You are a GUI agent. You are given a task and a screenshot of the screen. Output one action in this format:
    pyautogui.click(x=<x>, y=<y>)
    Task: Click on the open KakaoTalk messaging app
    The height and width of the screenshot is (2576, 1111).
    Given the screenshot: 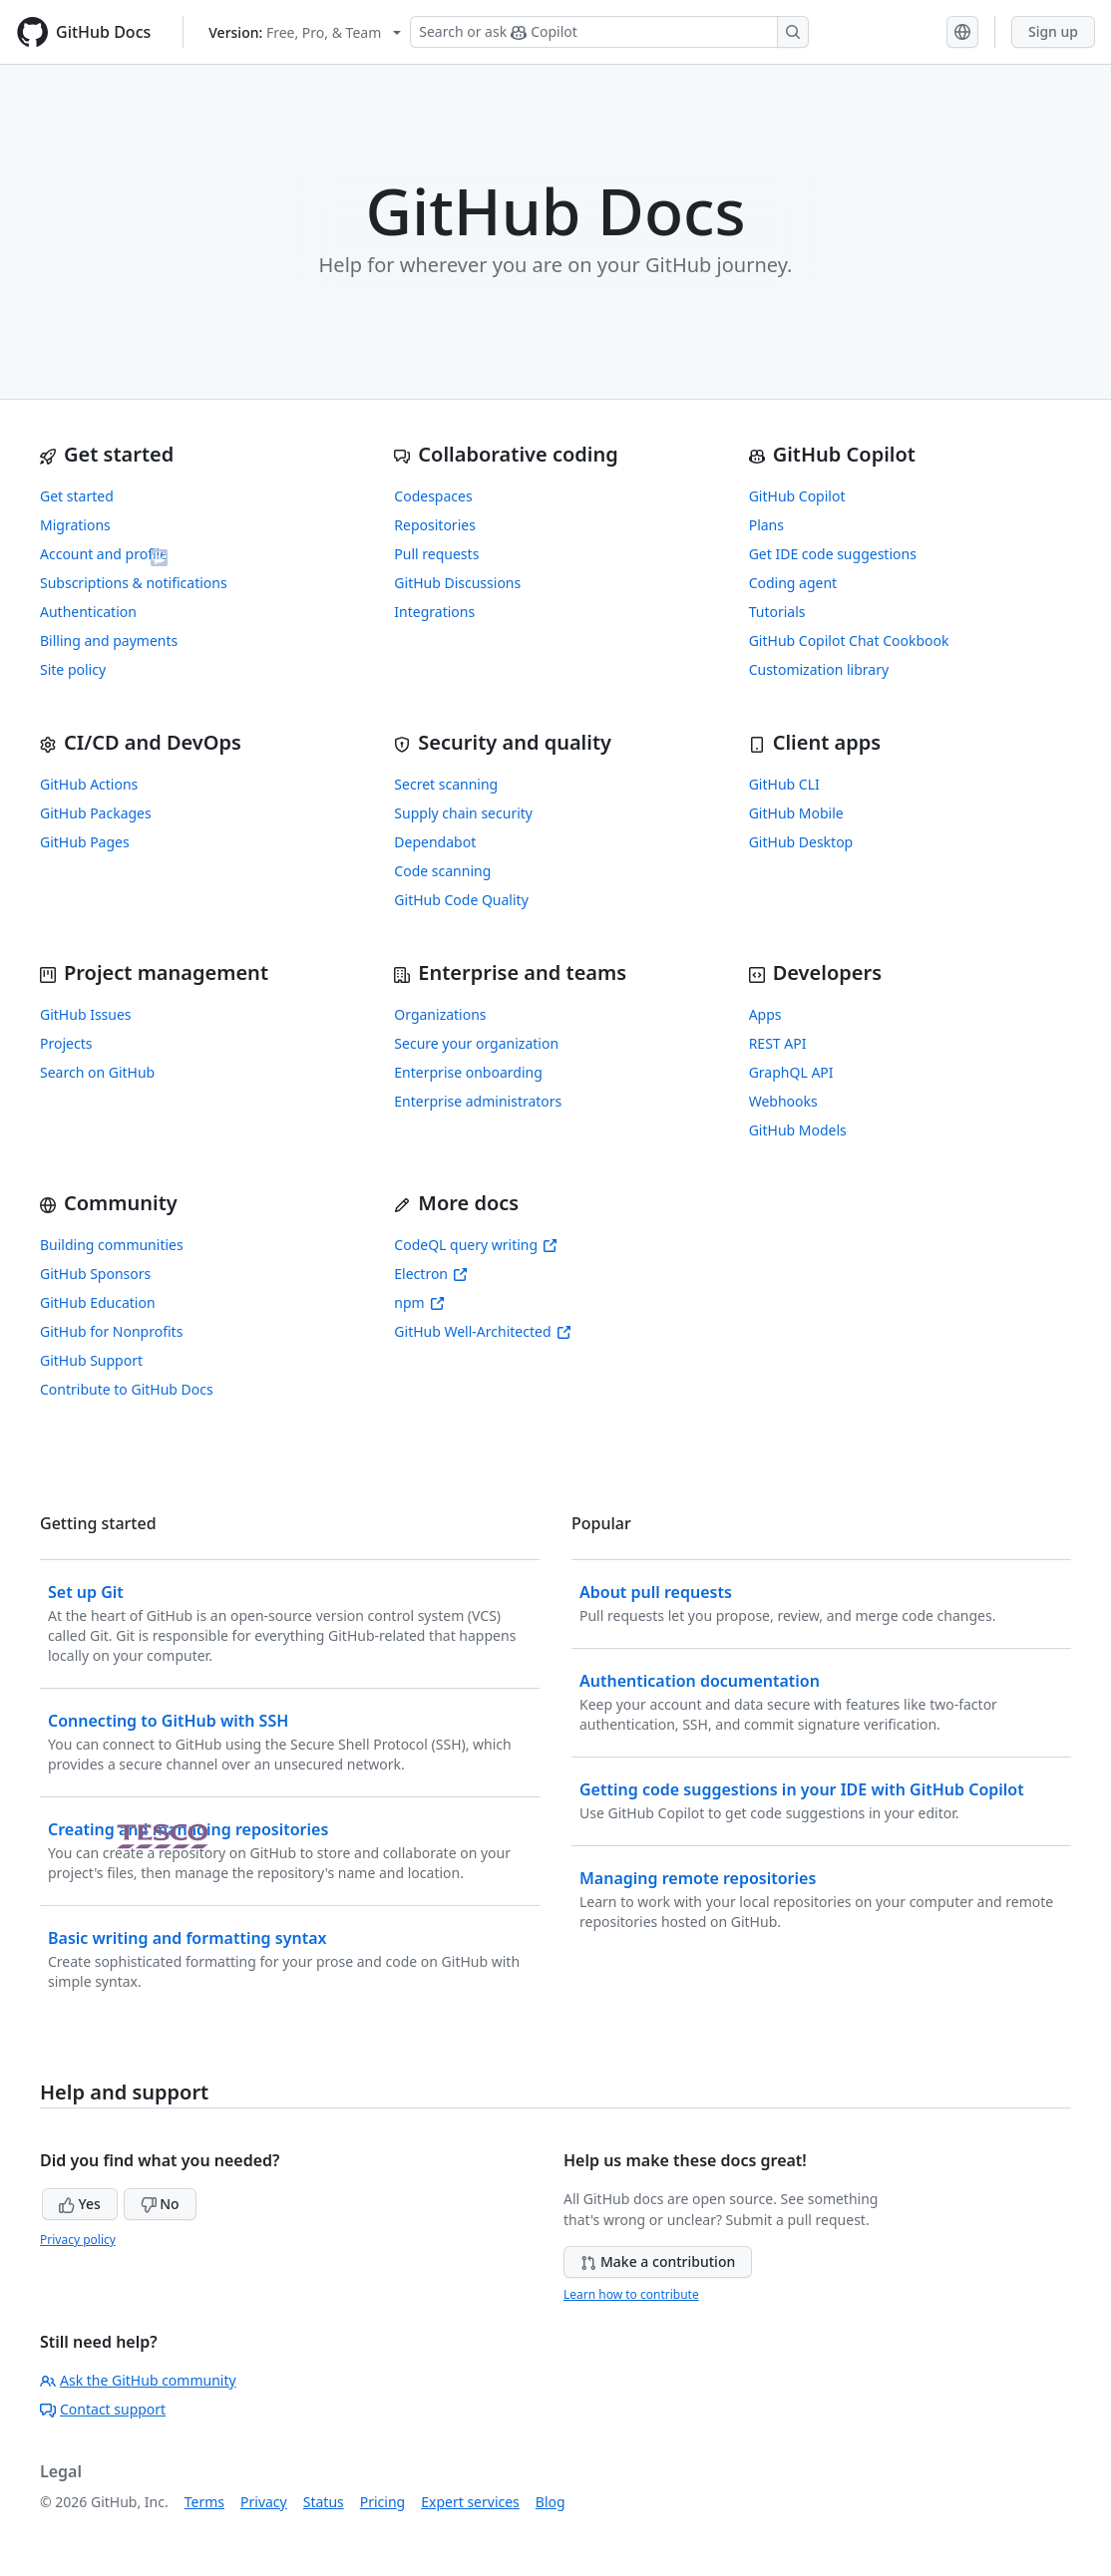 What is the action you would take?
    pyautogui.click(x=159, y=557)
    